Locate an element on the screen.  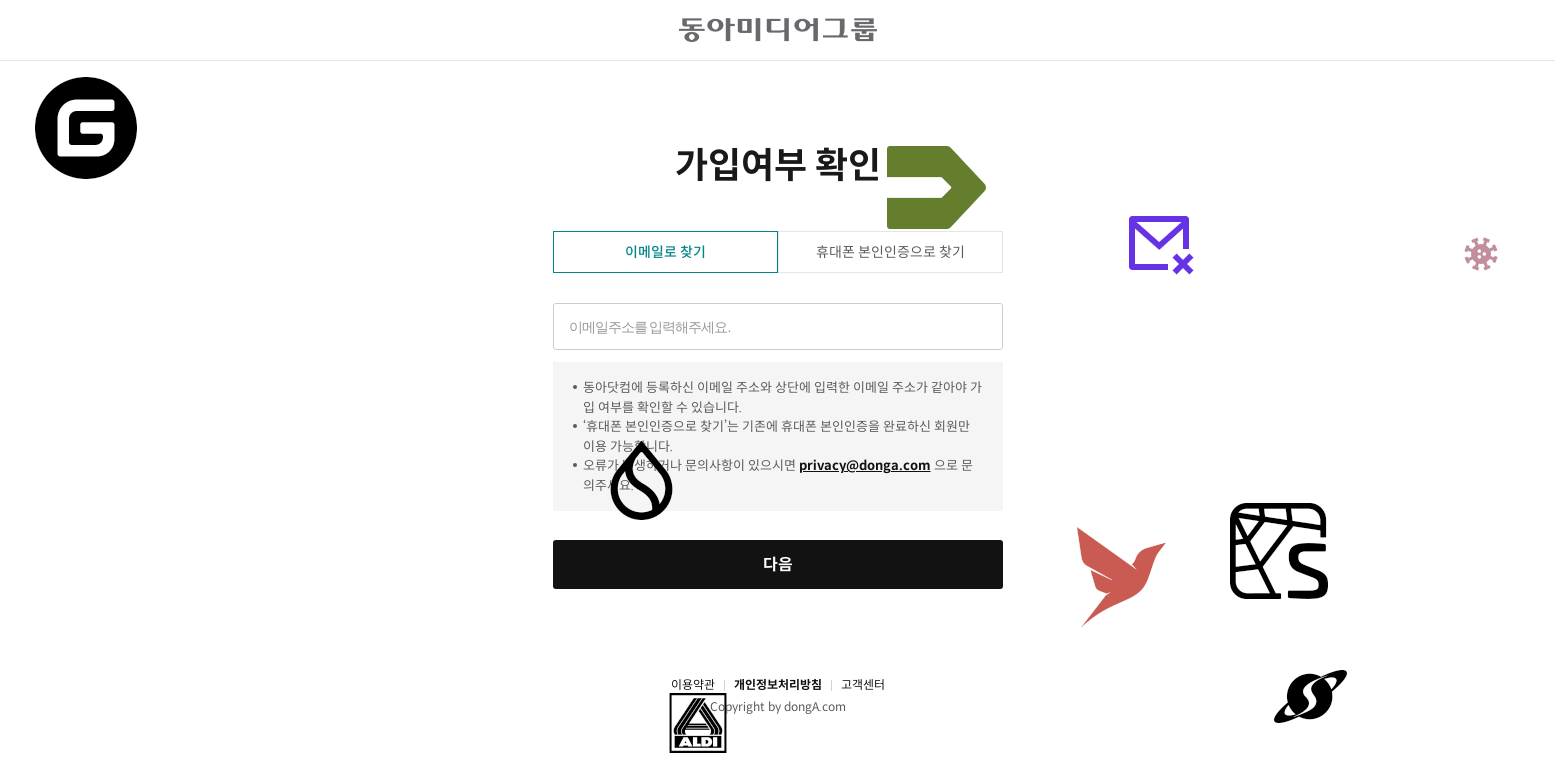
open gitee repository is located at coordinates (86, 128).